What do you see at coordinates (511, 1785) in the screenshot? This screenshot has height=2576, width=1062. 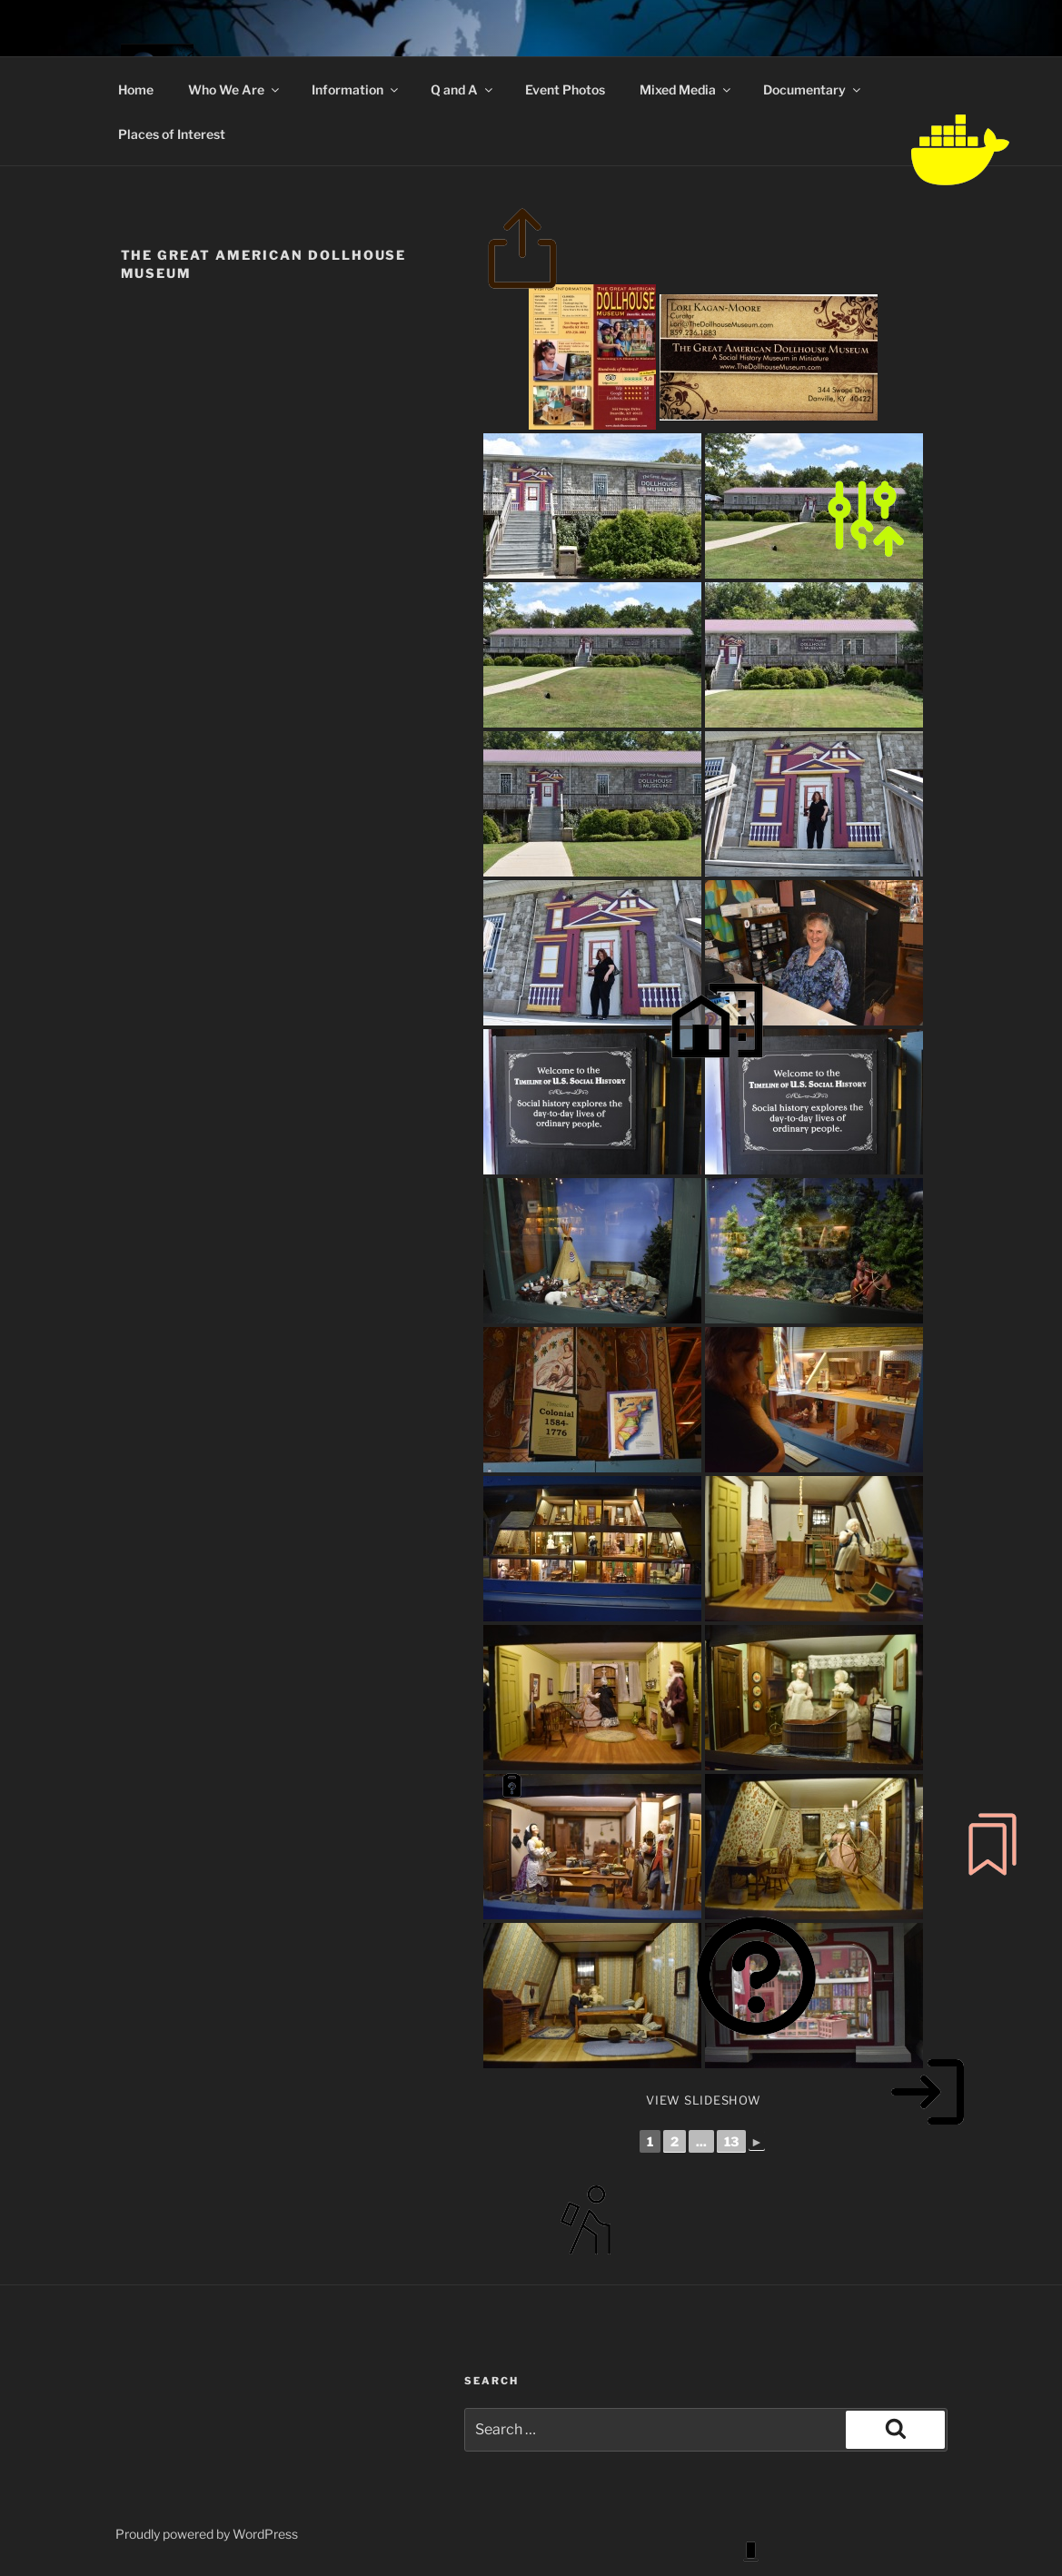 I see `view unanswered or pending form questions` at bounding box center [511, 1785].